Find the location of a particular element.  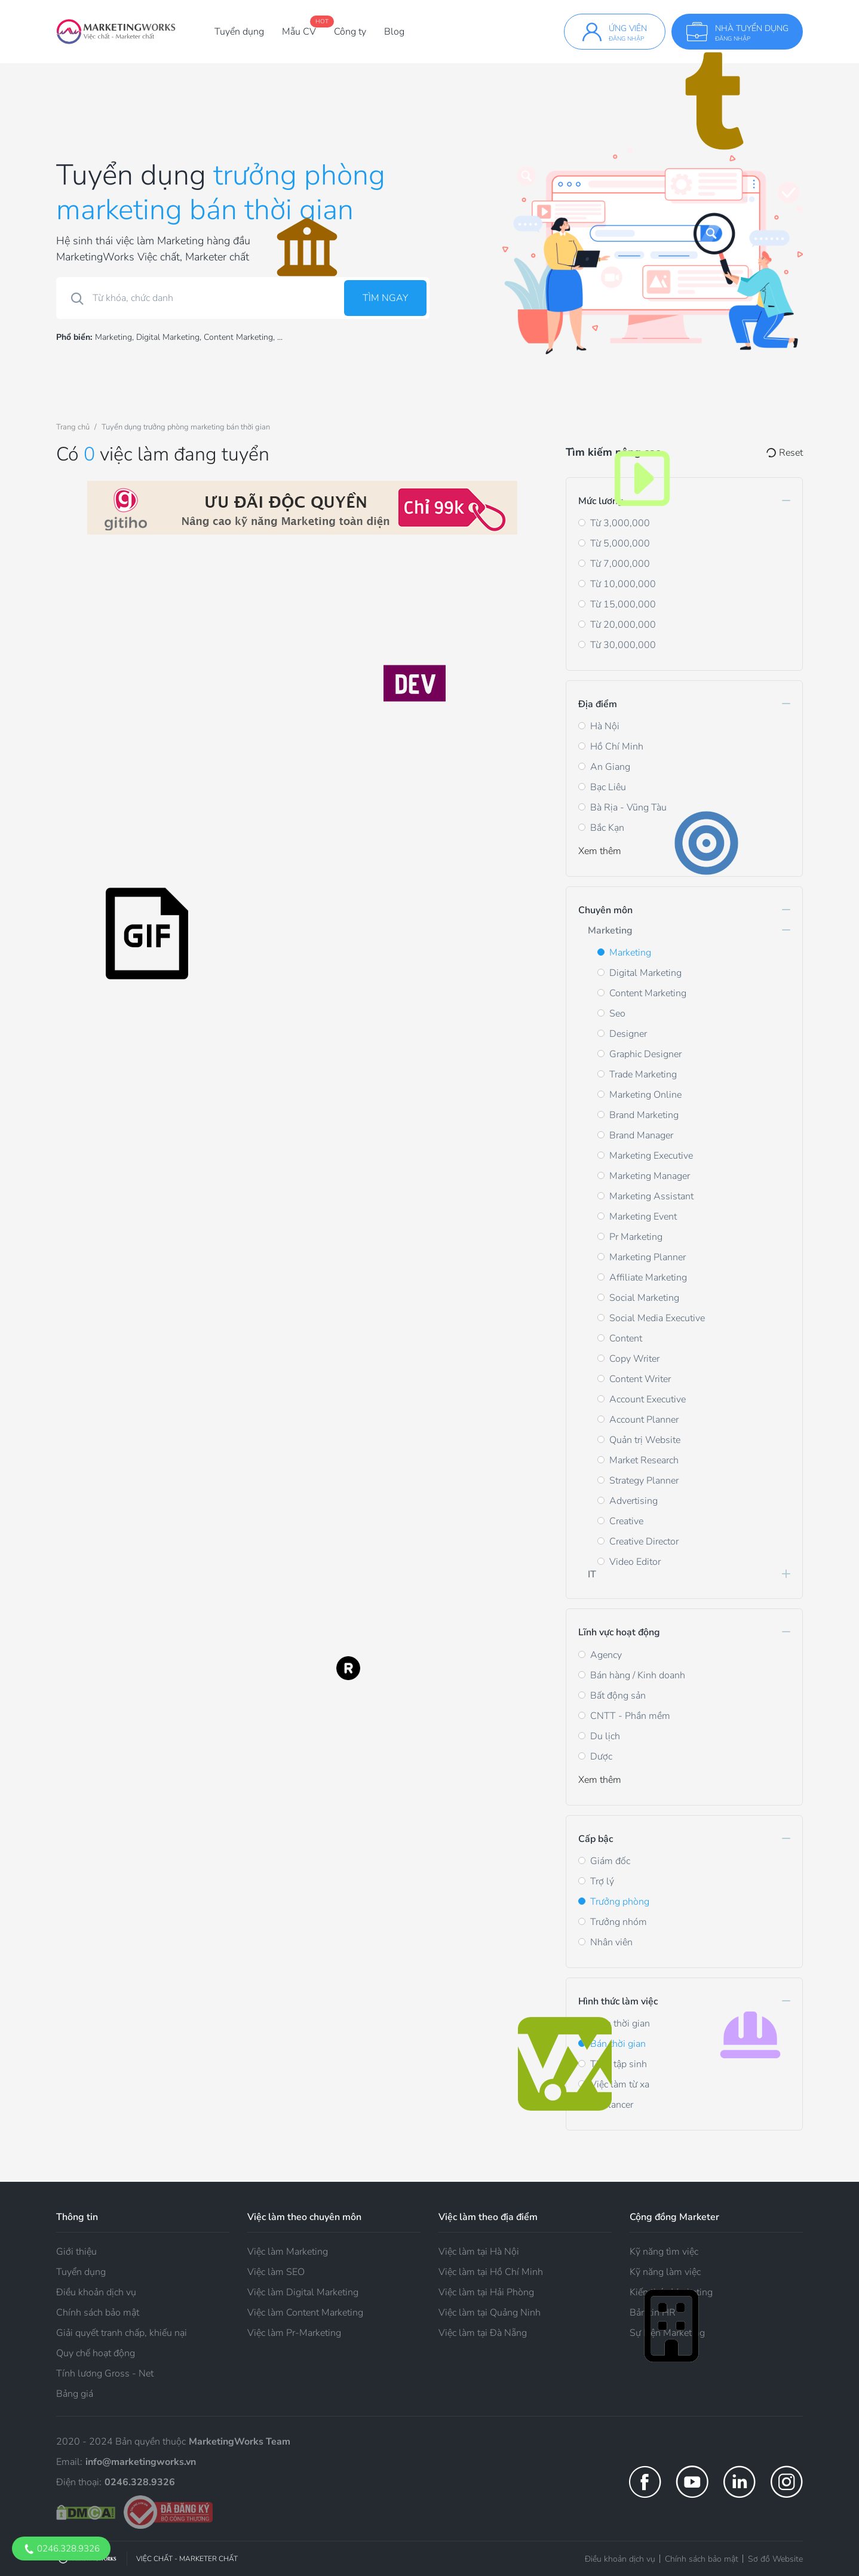

open tumblr app is located at coordinates (714, 101).